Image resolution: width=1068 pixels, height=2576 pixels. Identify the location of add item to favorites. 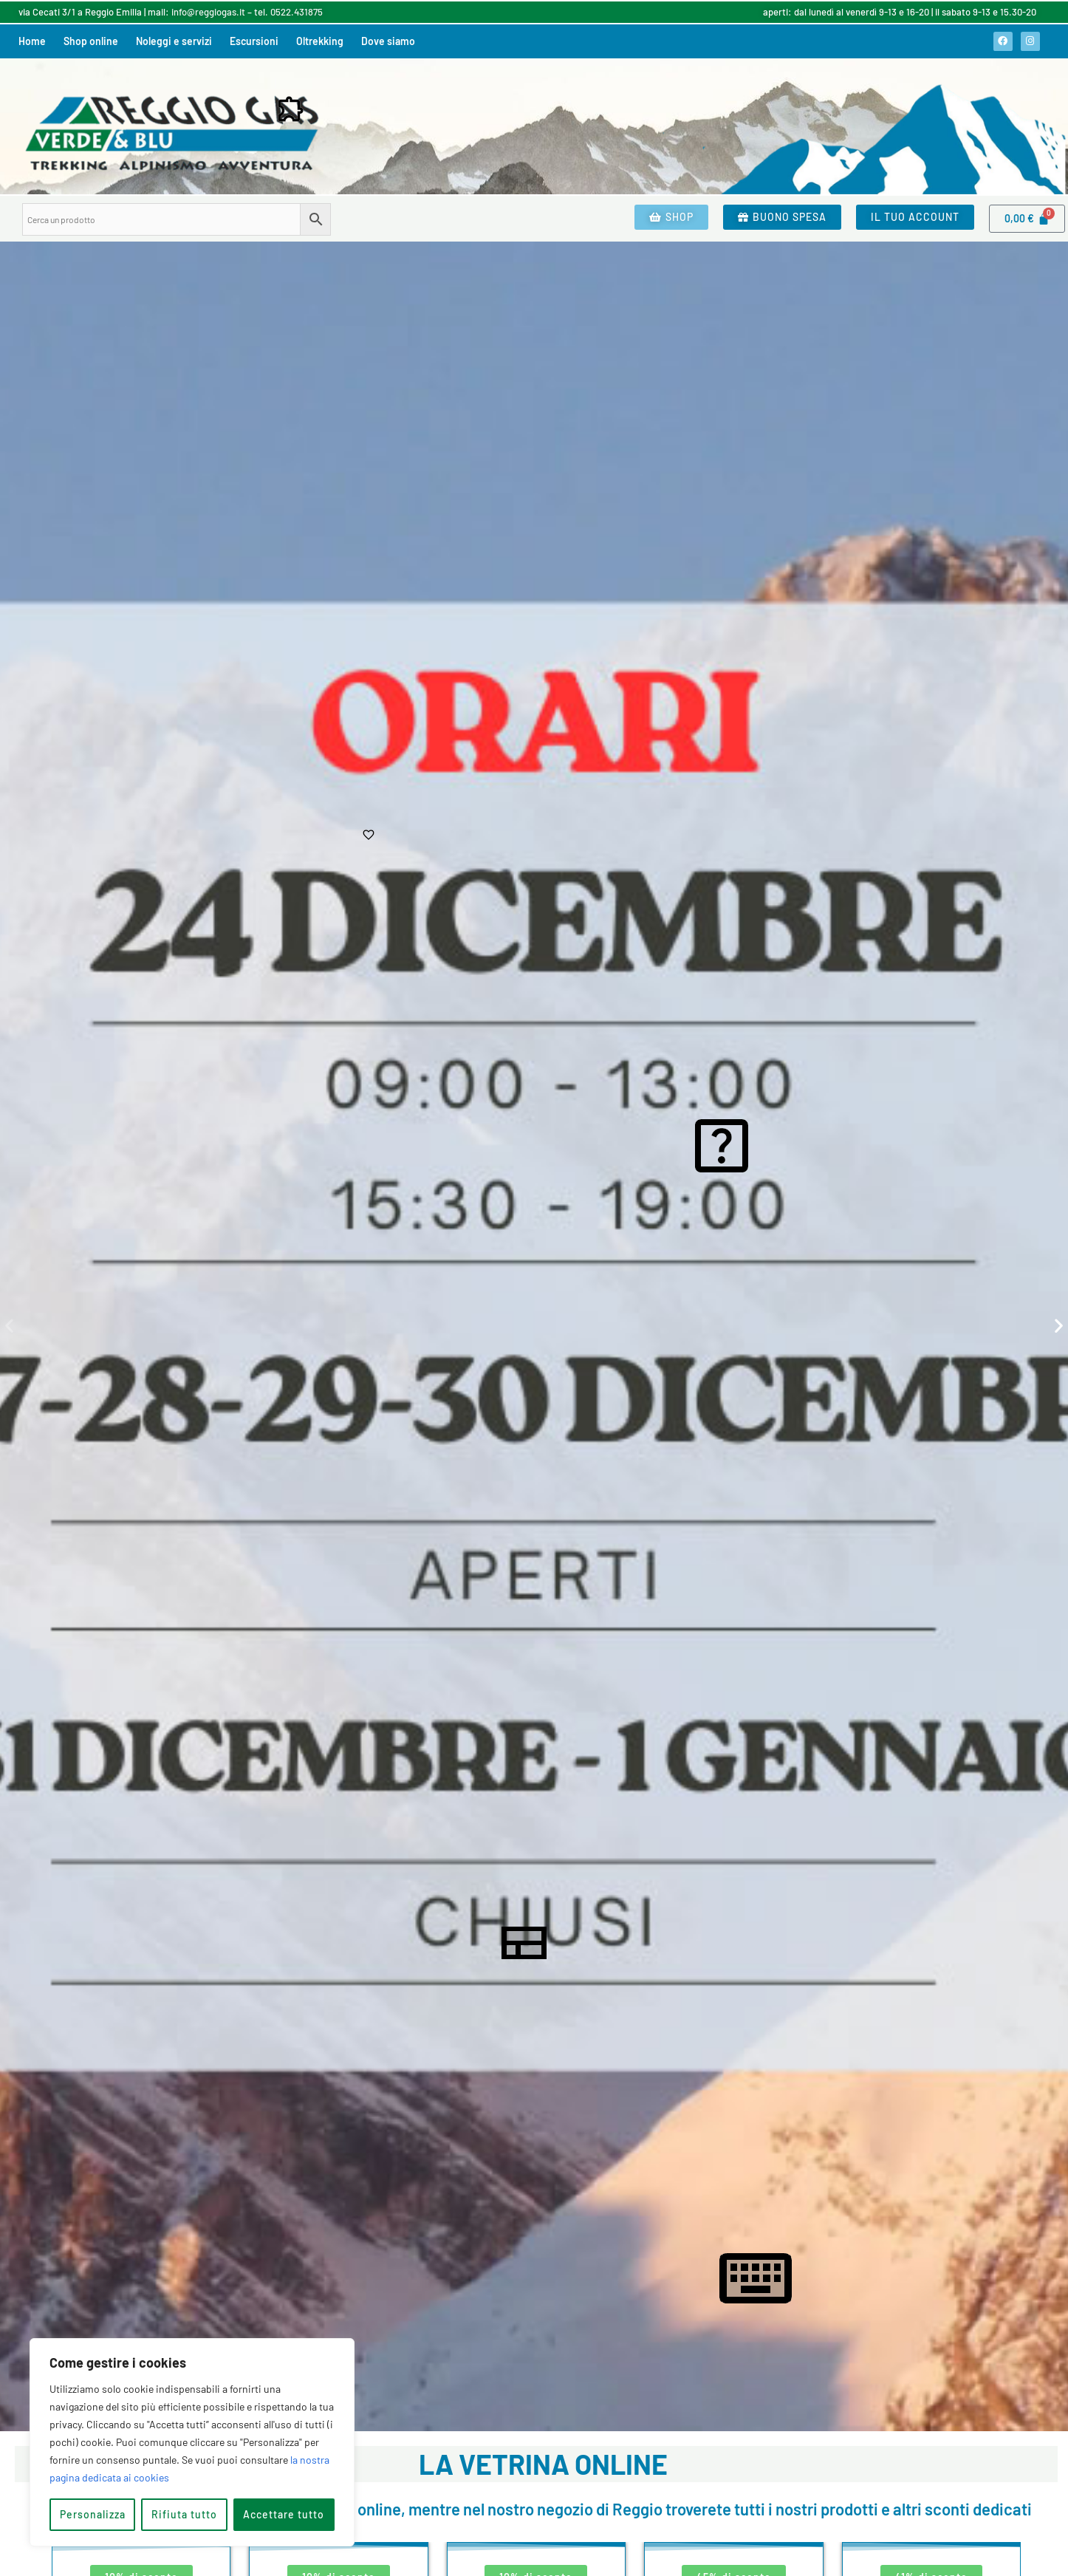
(369, 835).